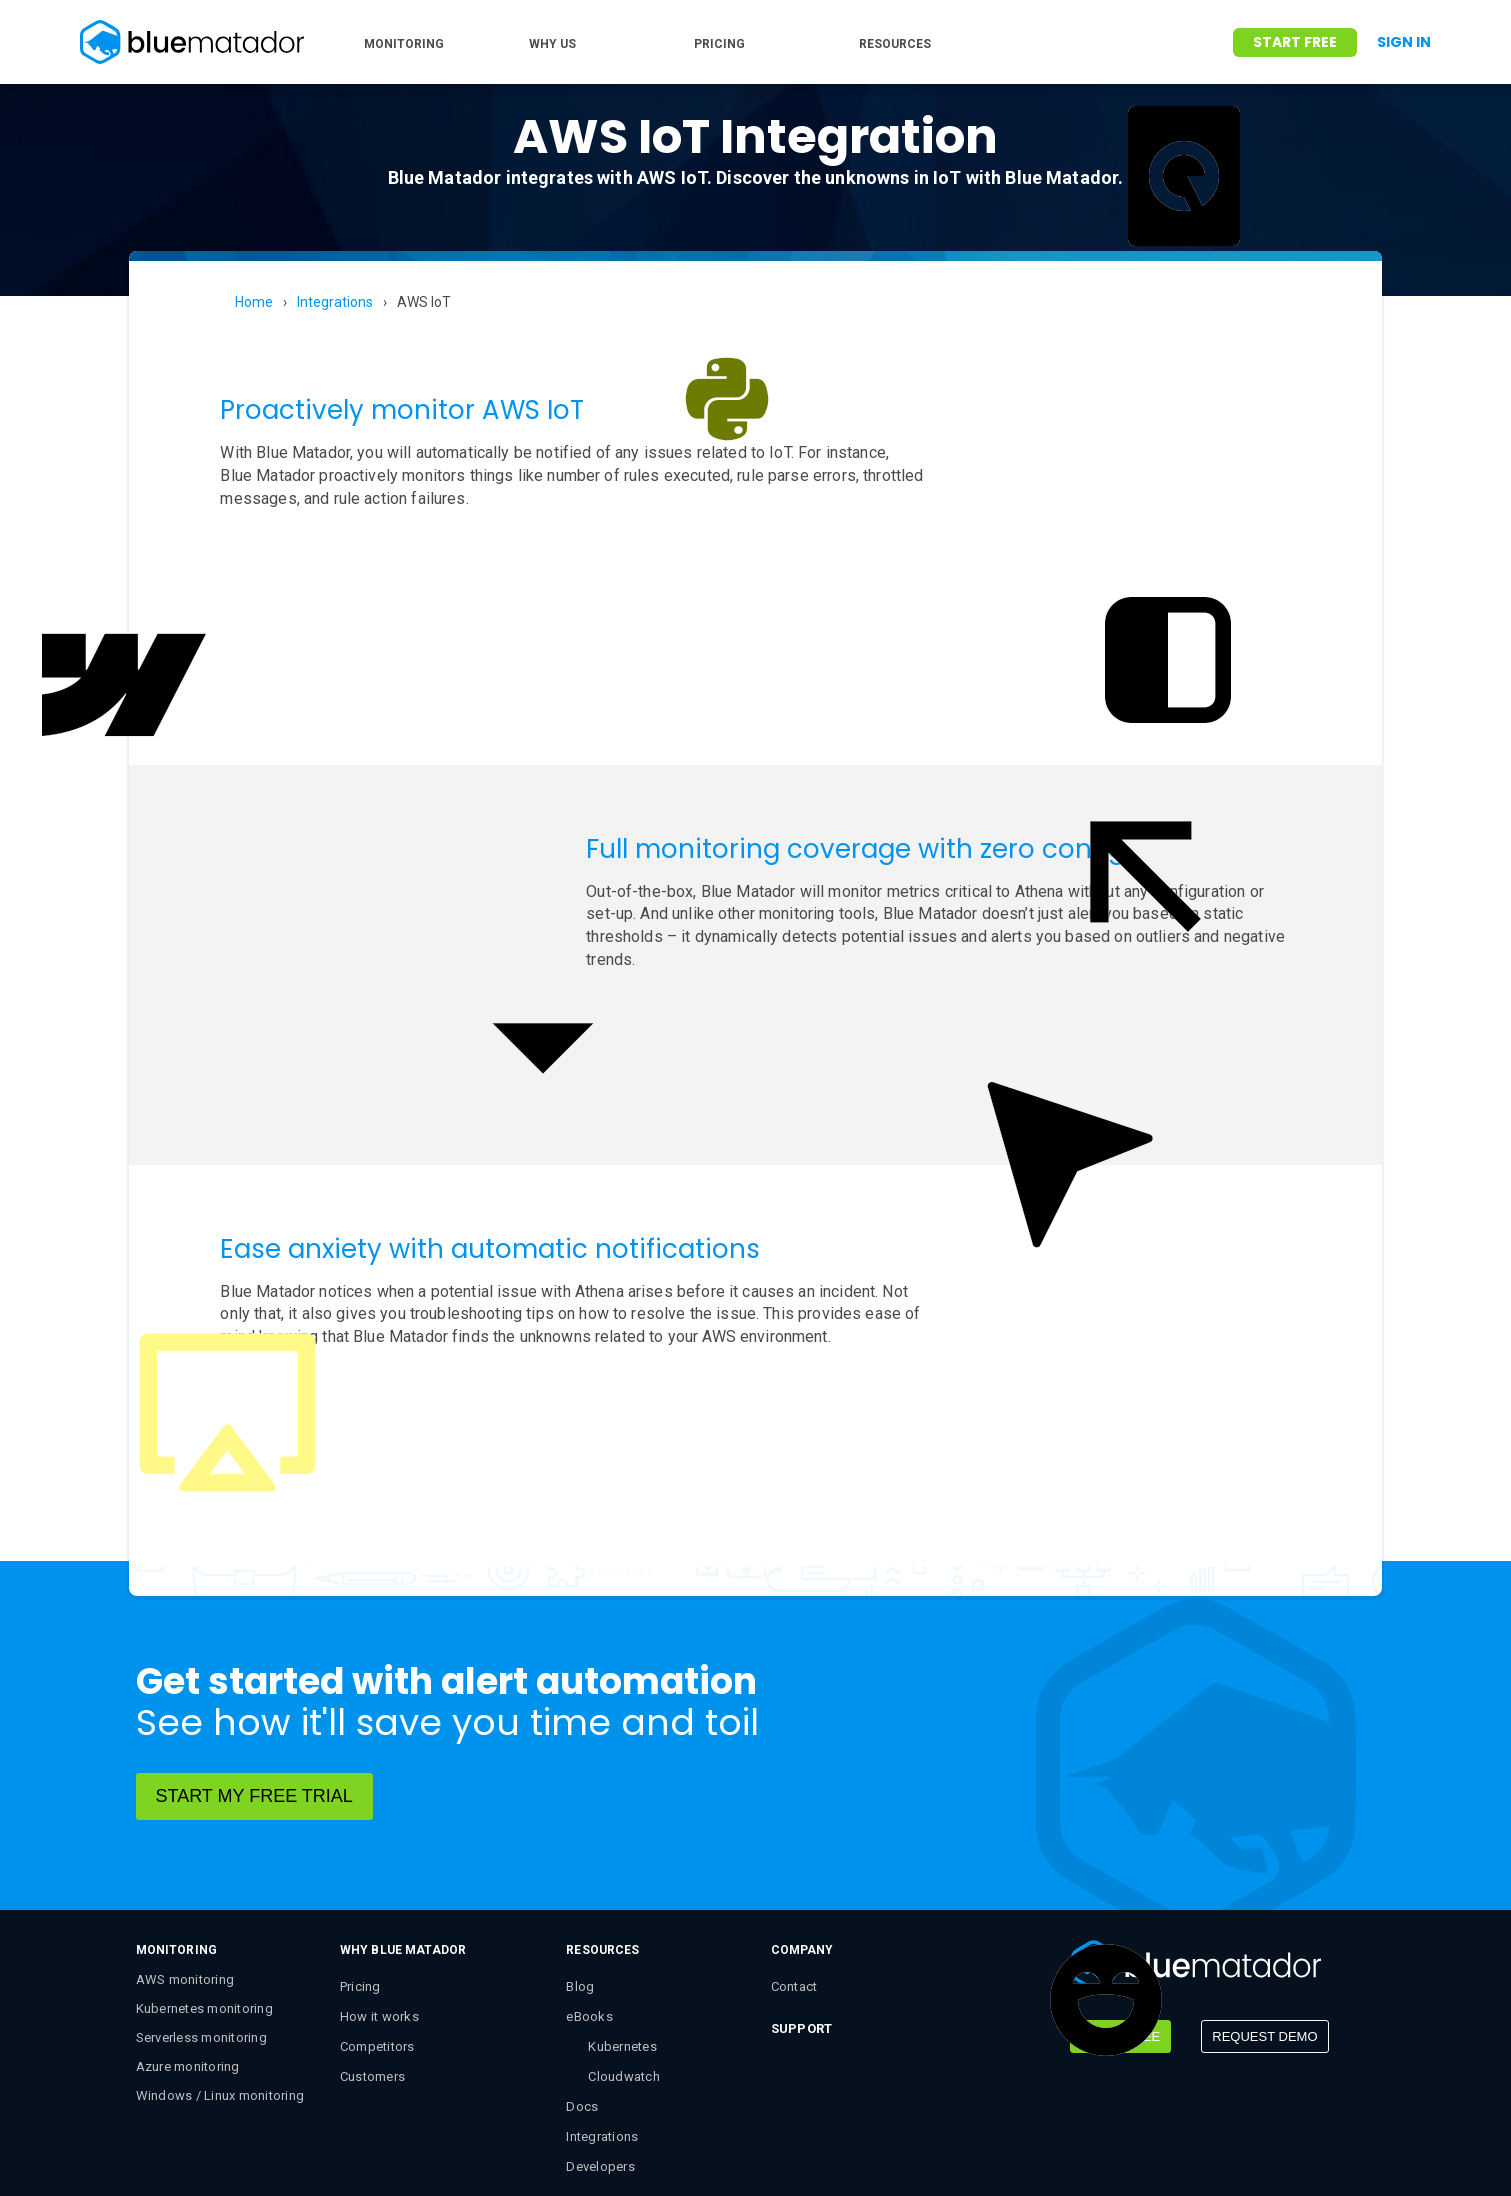 Image resolution: width=1511 pixels, height=2196 pixels. I want to click on react with laughter to a message, so click(1106, 2000).